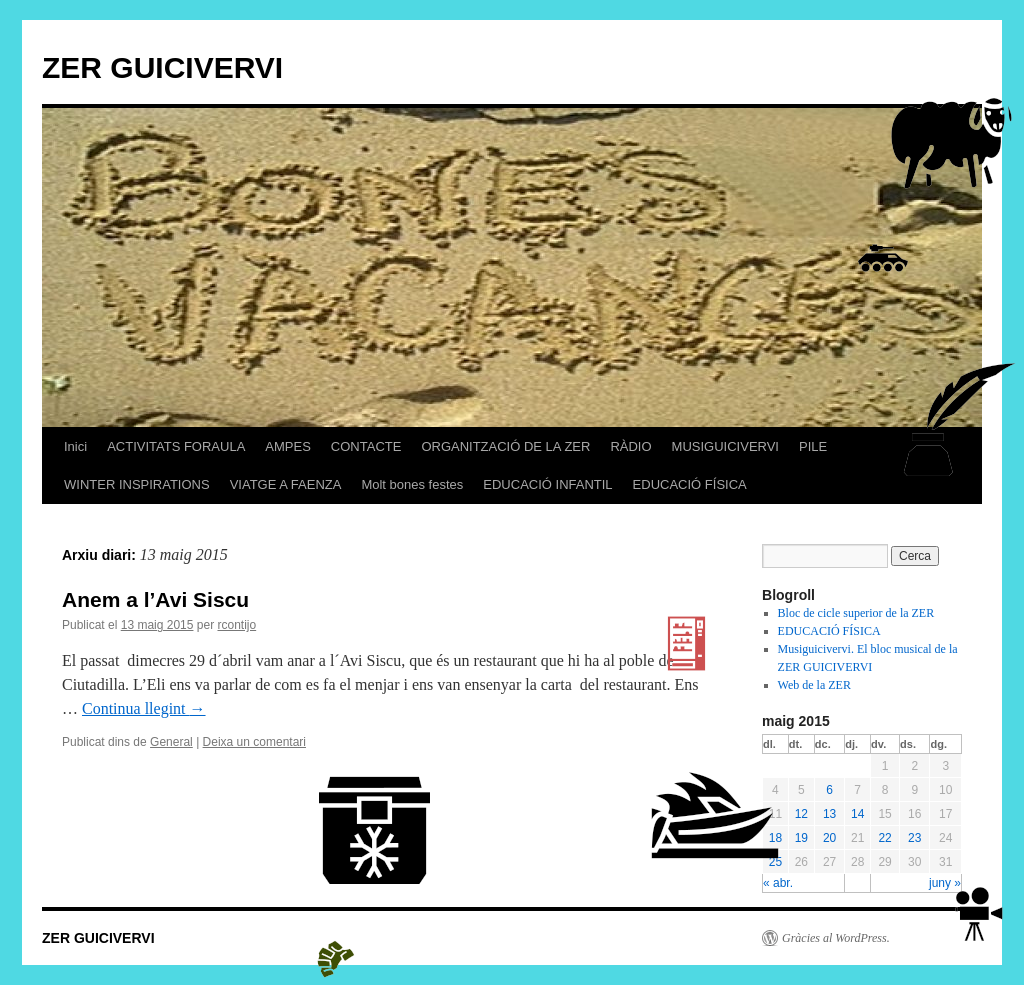 The width and height of the screenshot is (1024, 985). I want to click on access video or movie content, so click(979, 912).